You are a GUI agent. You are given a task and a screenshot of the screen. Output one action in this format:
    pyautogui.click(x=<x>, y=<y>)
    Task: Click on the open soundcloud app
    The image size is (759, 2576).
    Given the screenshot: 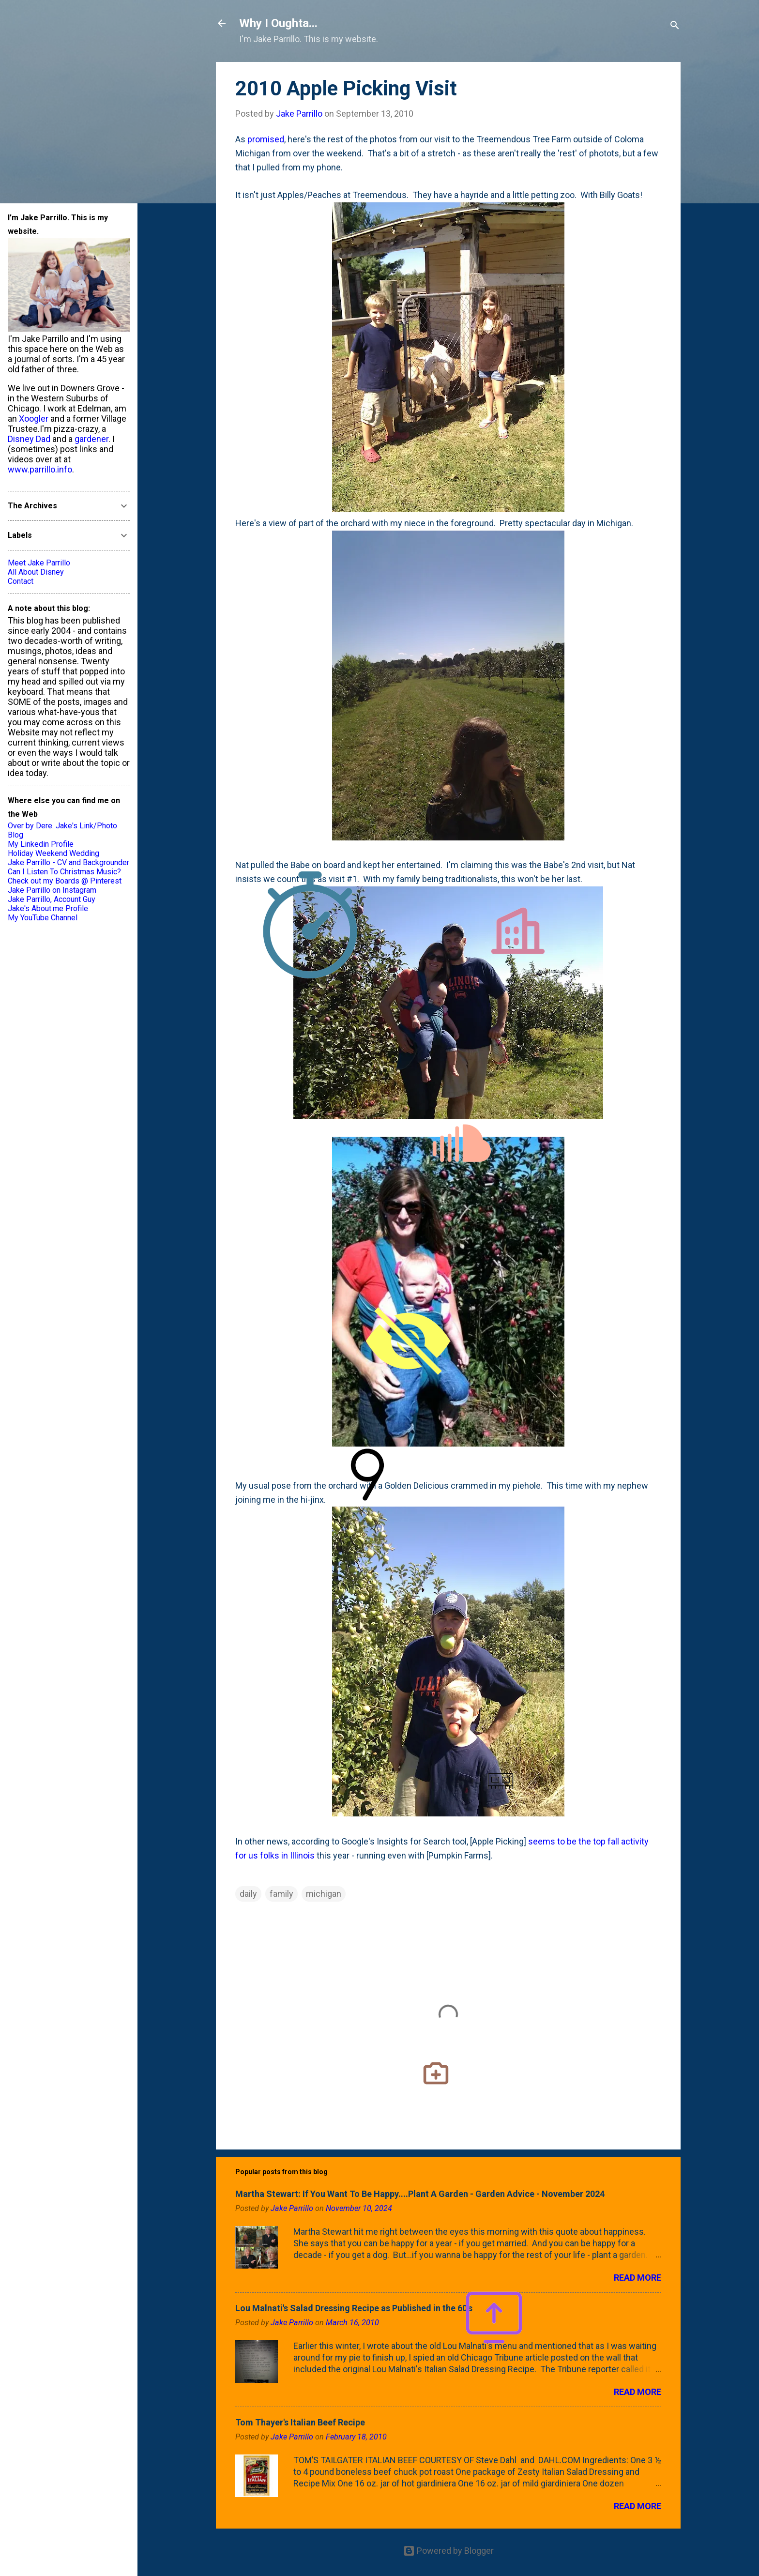 What is the action you would take?
    pyautogui.click(x=461, y=1145)
    